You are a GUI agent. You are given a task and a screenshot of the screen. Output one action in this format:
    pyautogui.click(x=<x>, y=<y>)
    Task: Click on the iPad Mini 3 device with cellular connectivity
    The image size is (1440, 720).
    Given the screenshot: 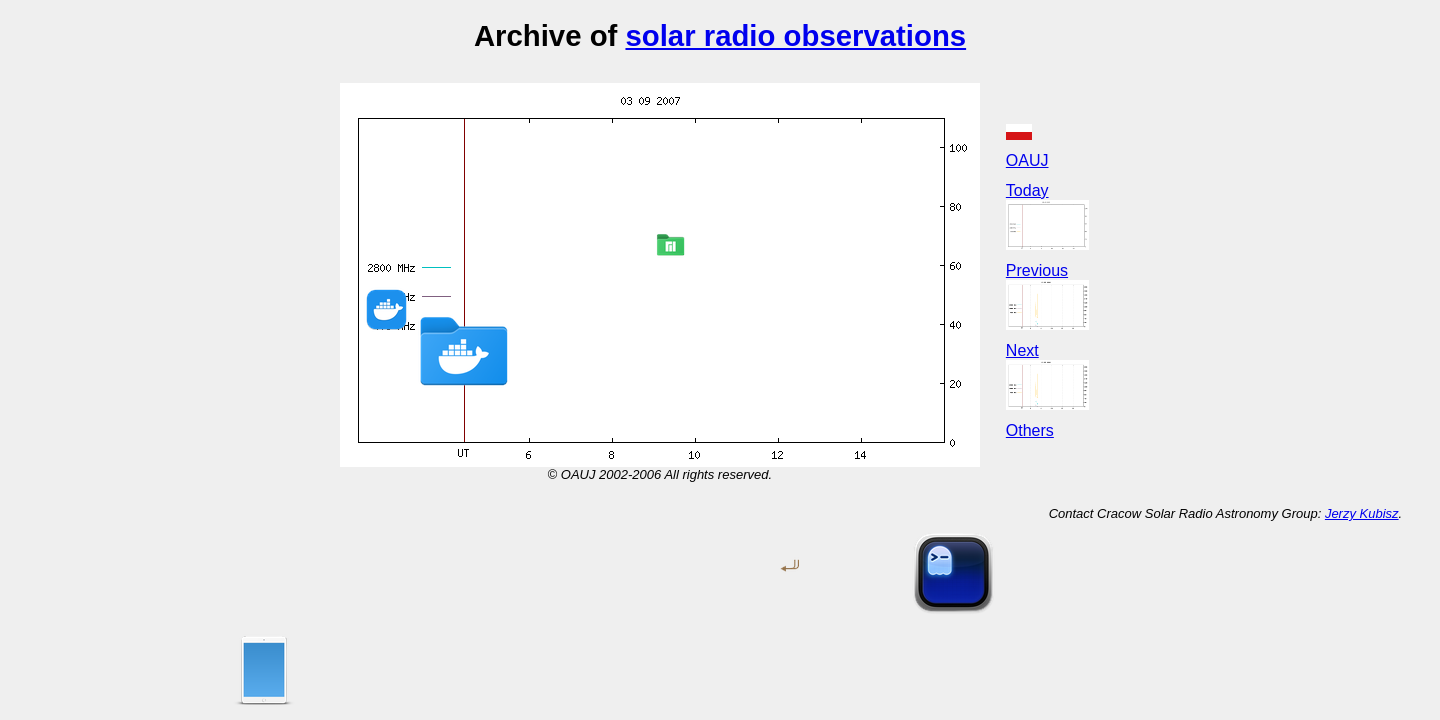 What is the action you would take?
    pyautogui.click(x=264, y=664)
    